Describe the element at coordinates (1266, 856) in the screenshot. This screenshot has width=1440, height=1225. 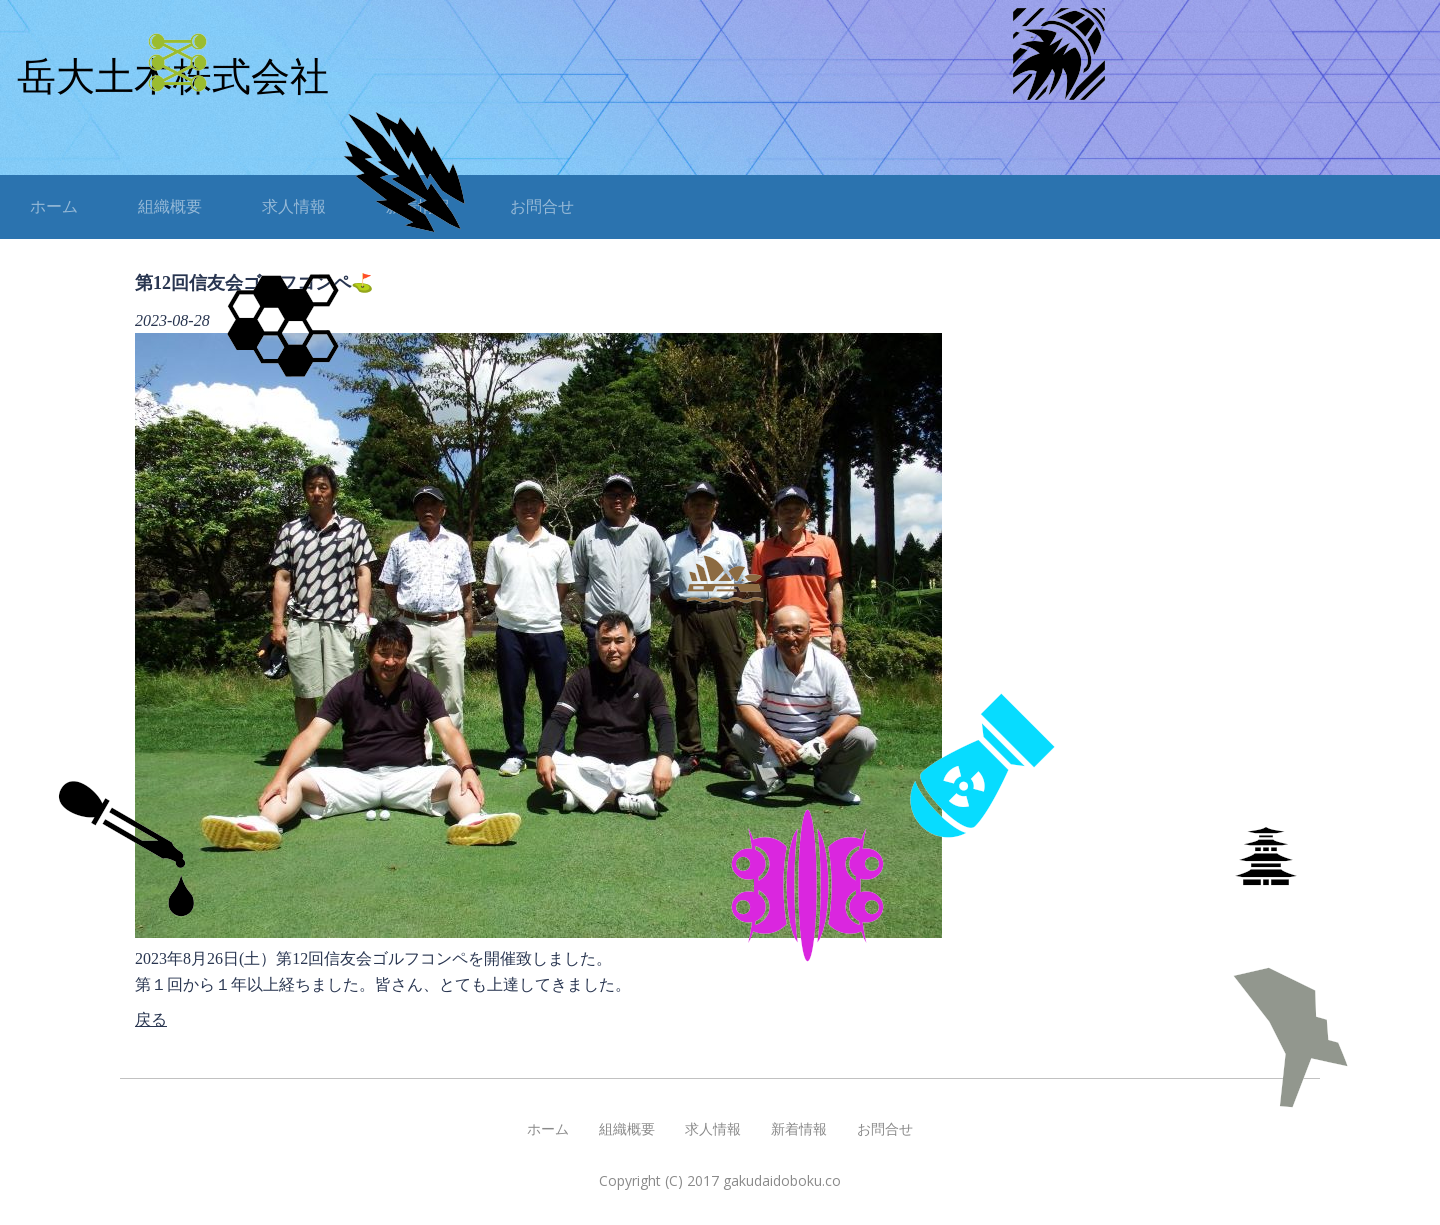
I see `view asian temple or landmark location` at that location.